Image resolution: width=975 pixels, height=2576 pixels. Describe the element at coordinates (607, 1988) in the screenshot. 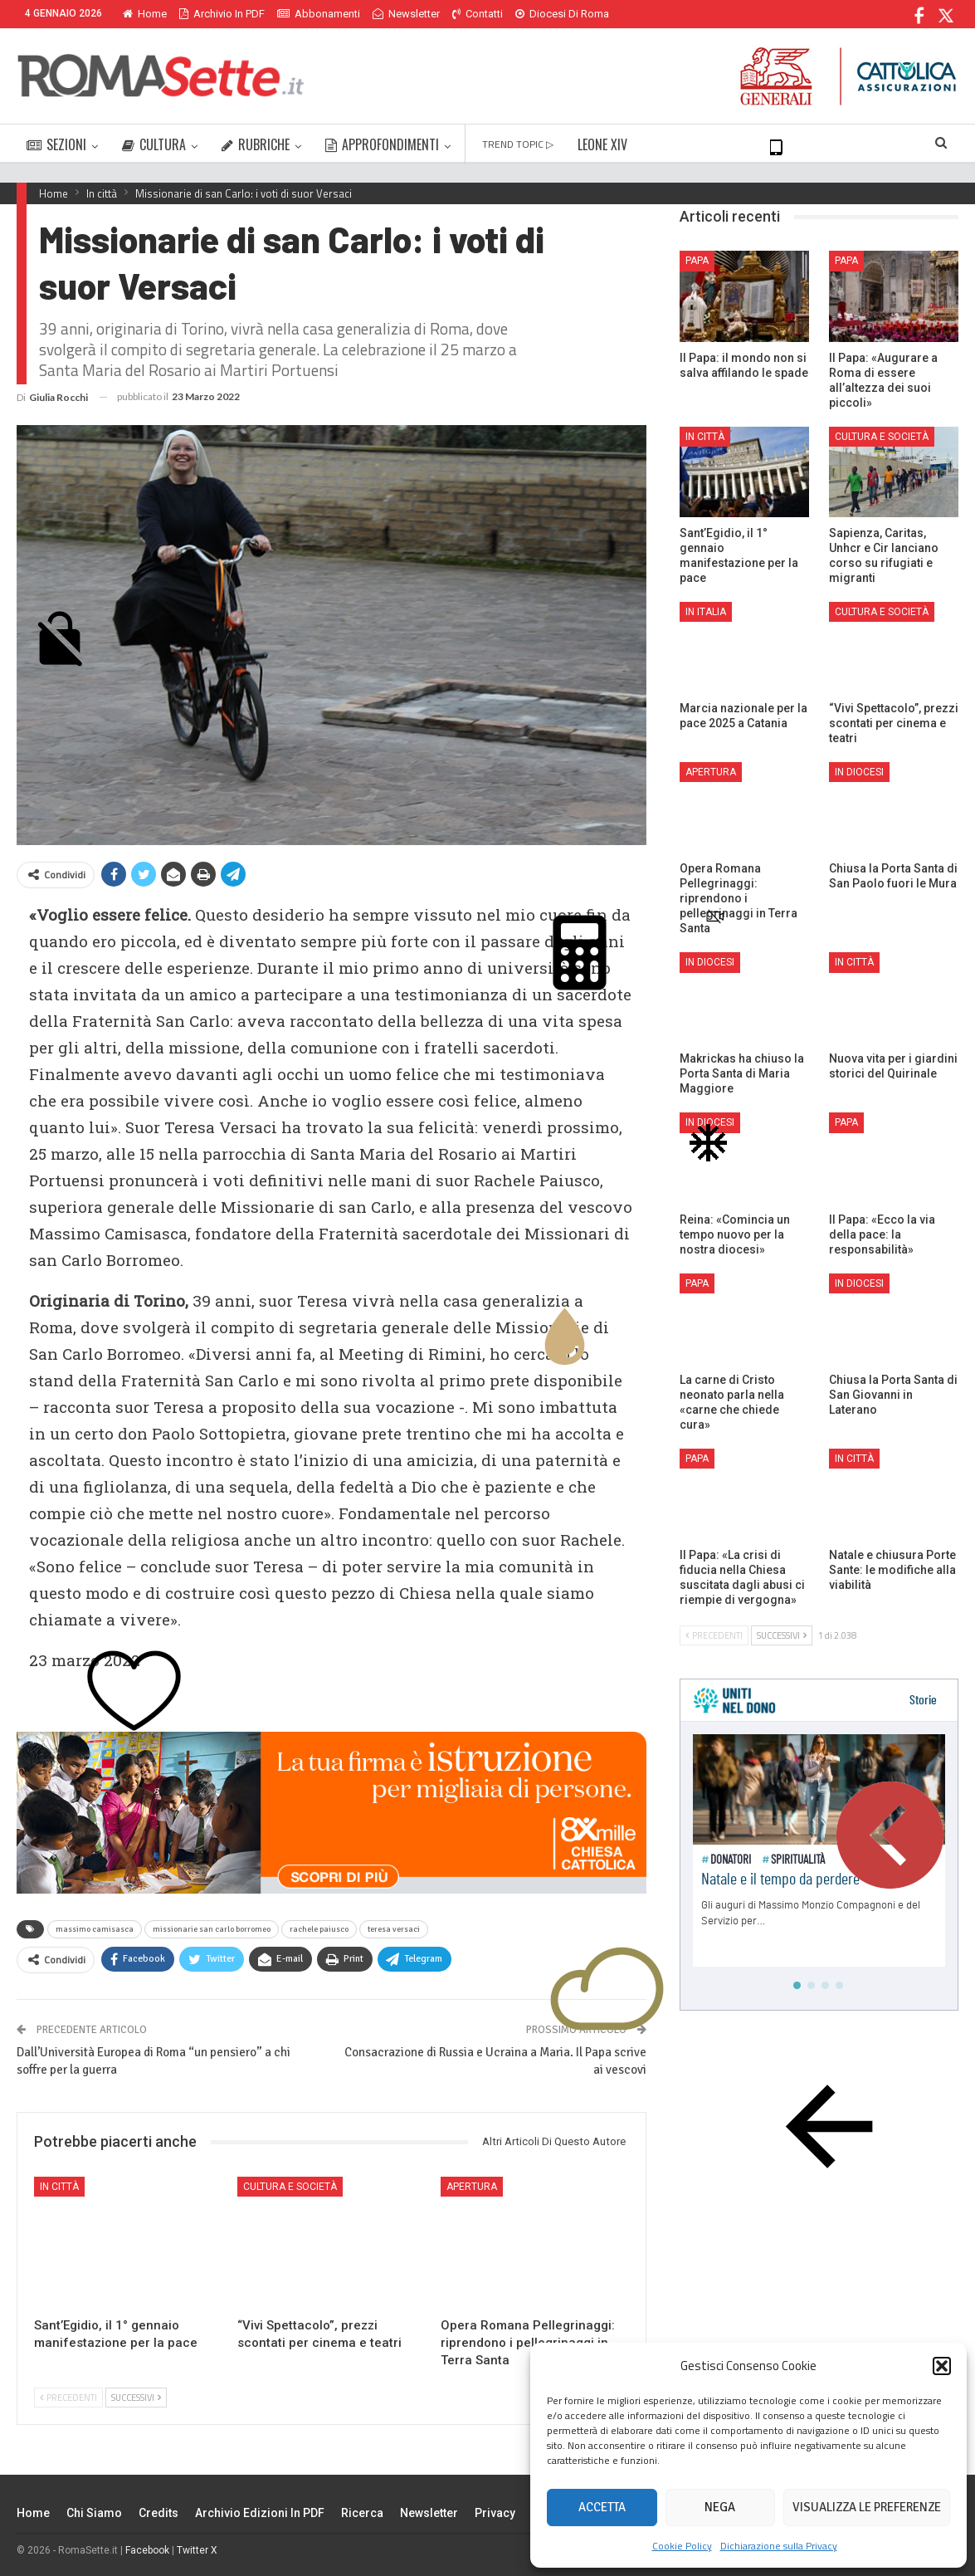

I see `access cloud storage` at that location.